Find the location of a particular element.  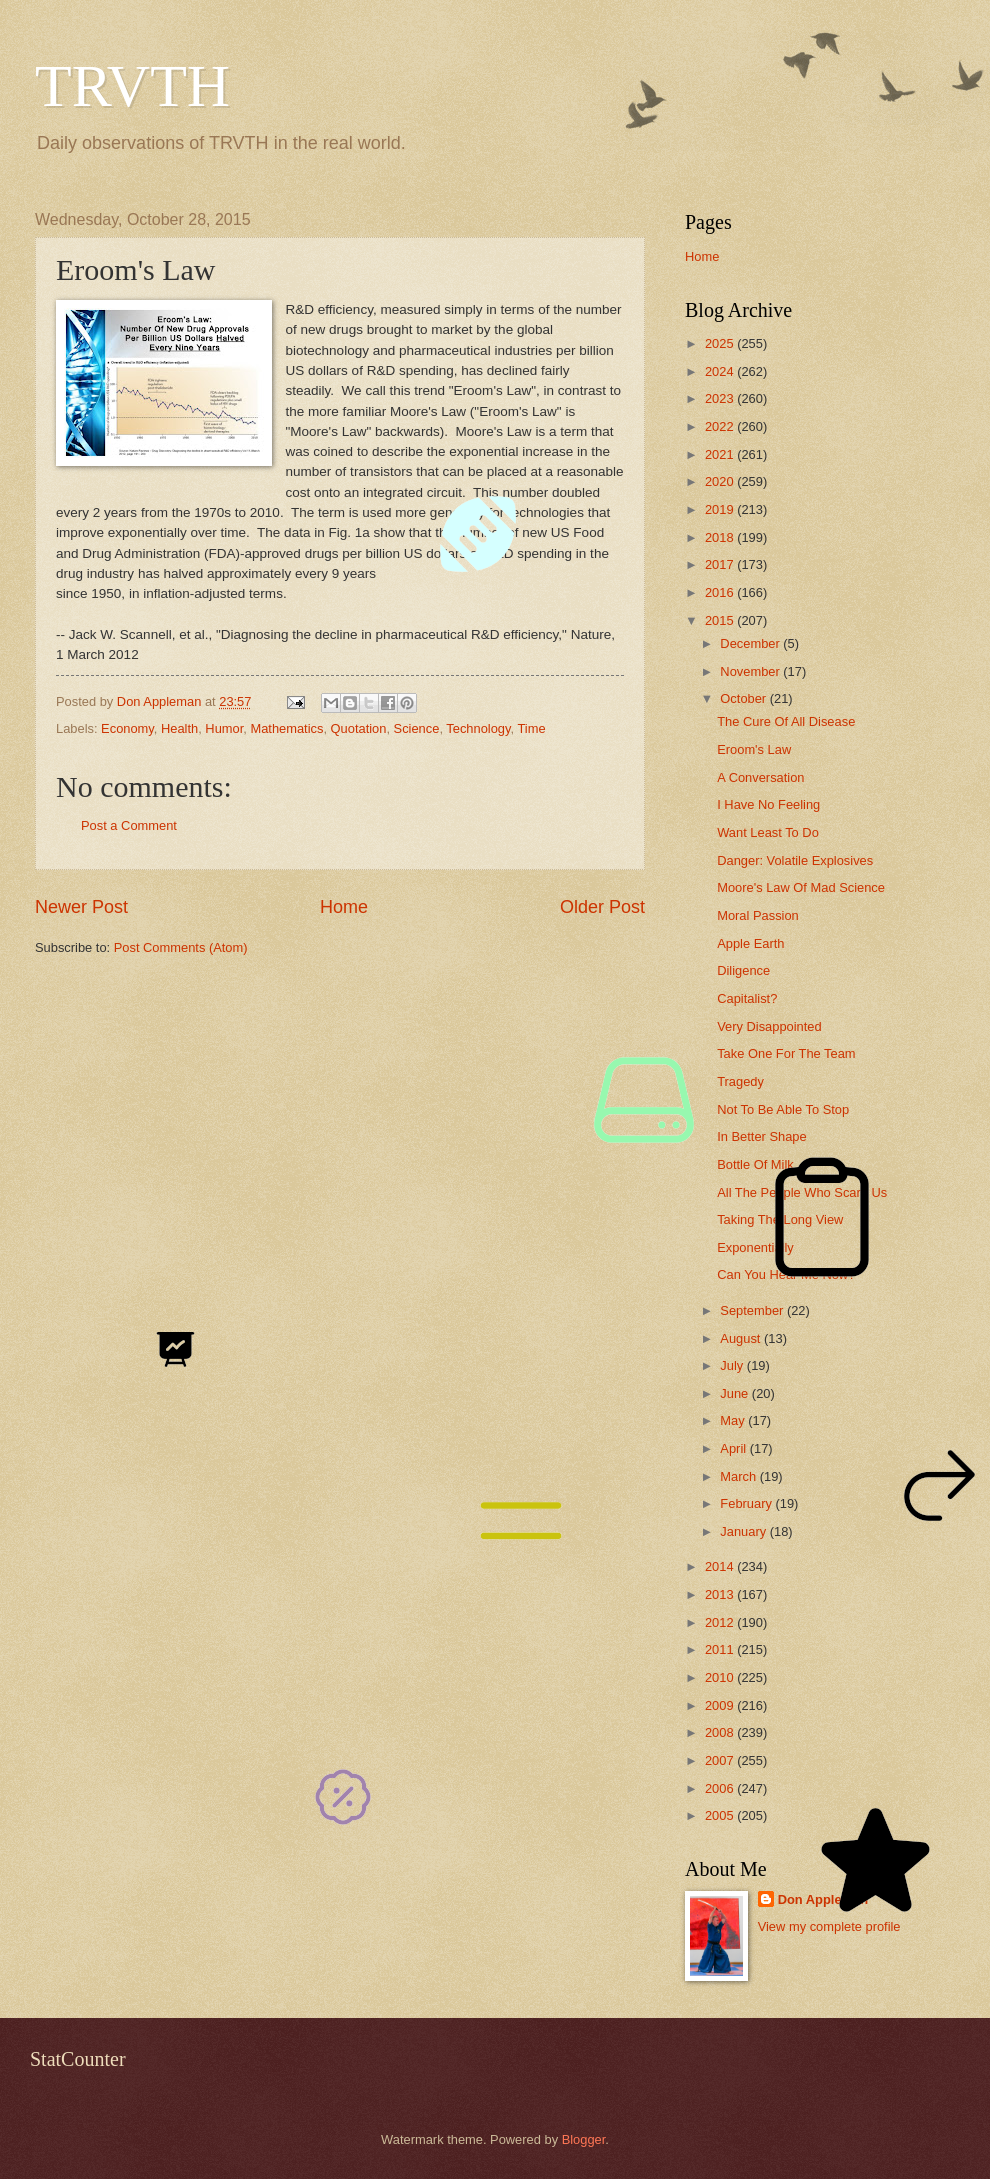

redo last action is located at coordinates (939, 1485).